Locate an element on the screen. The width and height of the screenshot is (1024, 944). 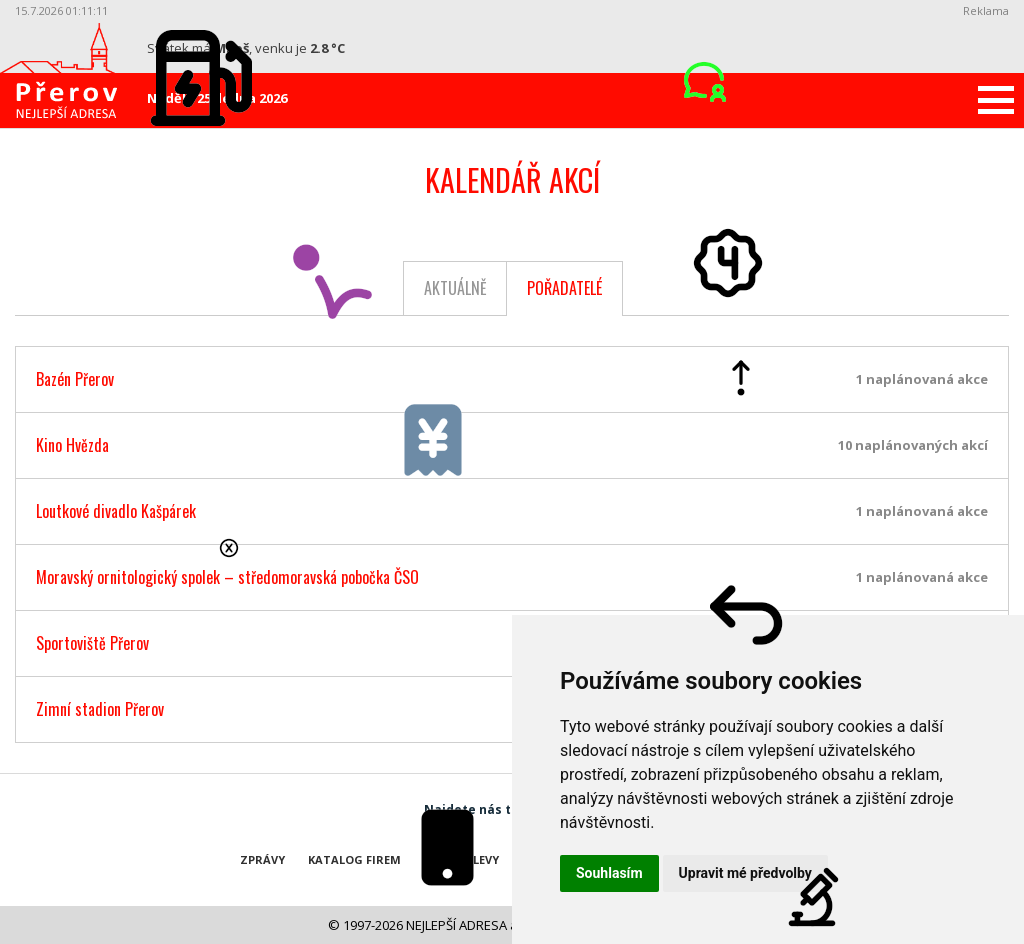
undo the last action is located at coordinates (744, 615).